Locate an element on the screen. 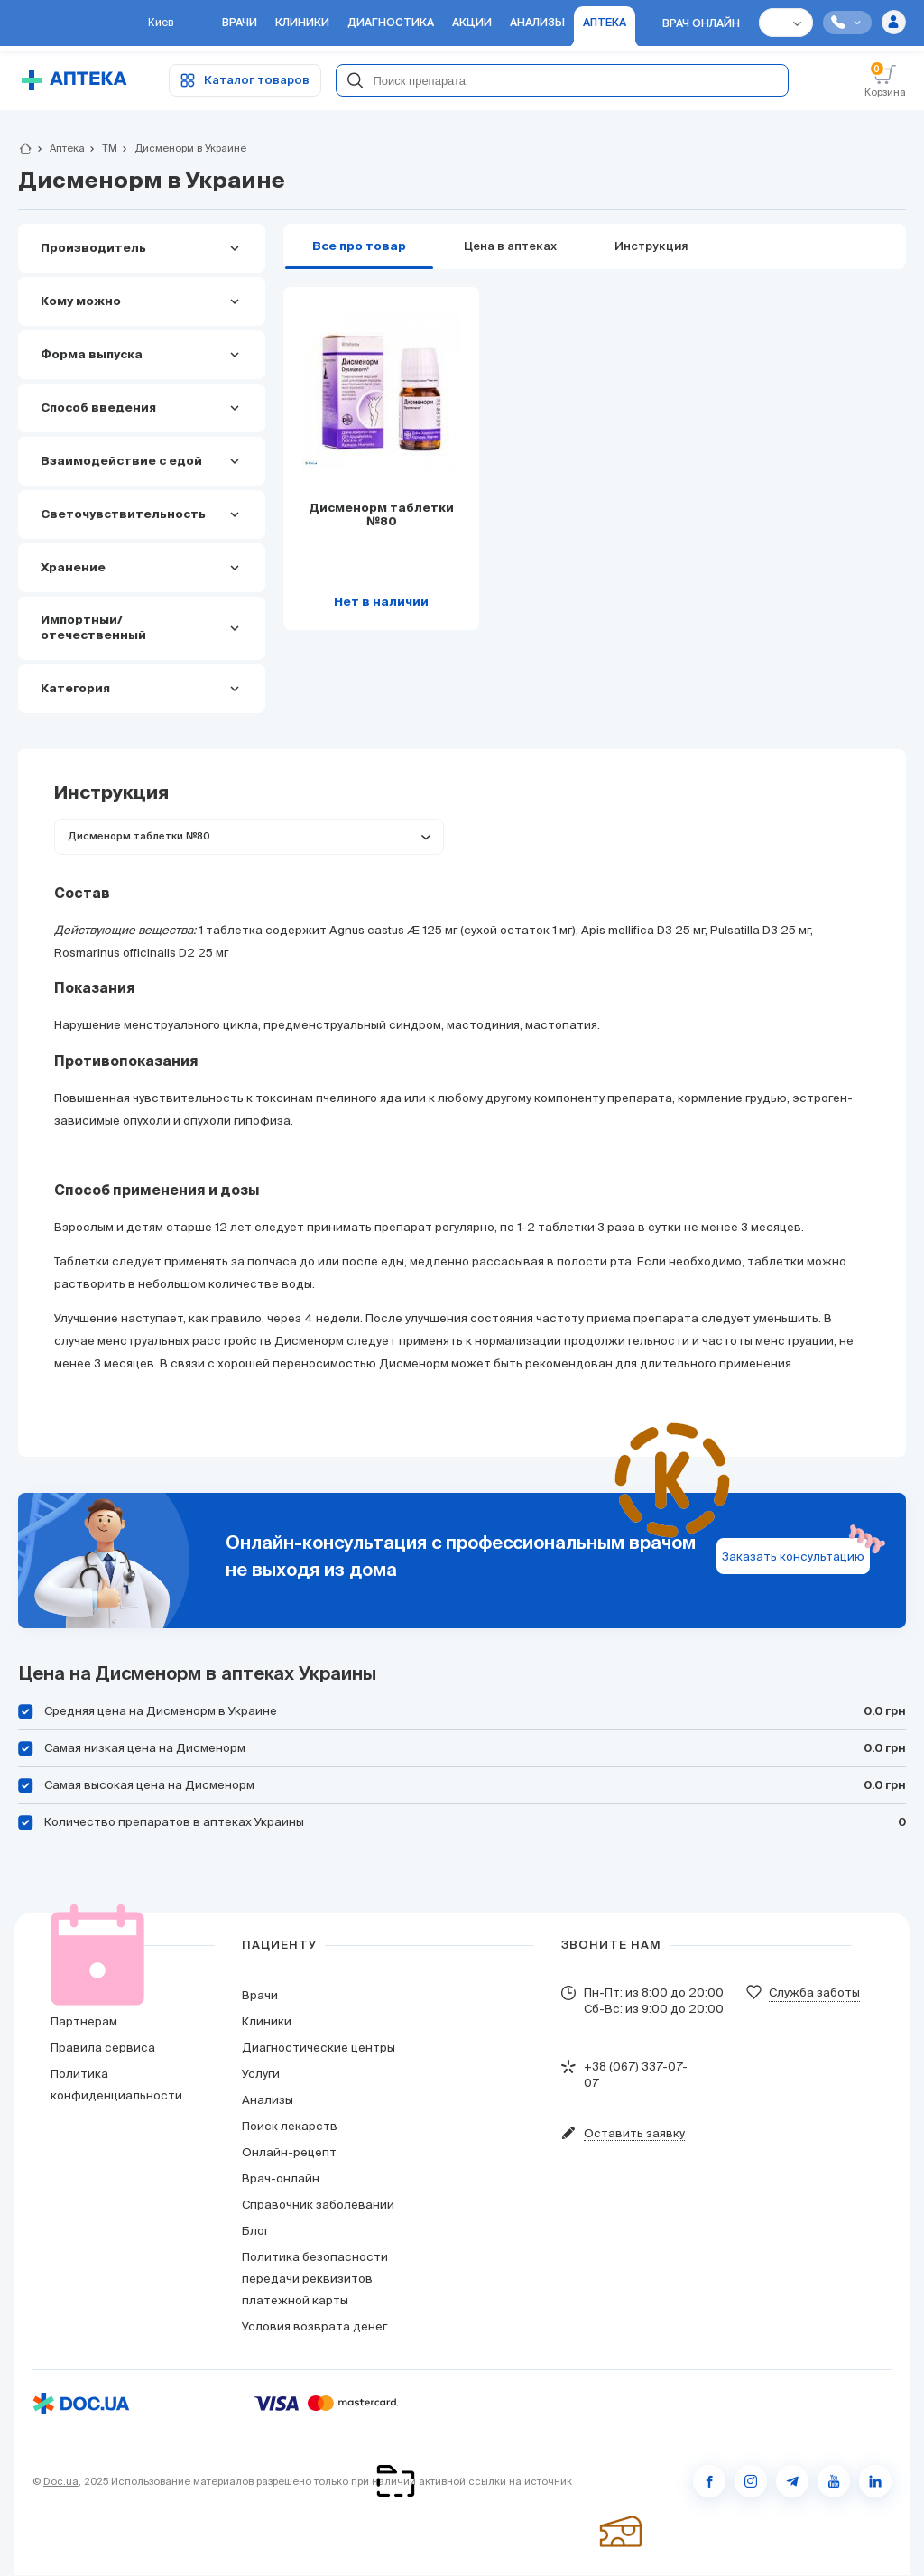  calendar event or reminder pending is located at coordinates (97, 1959).